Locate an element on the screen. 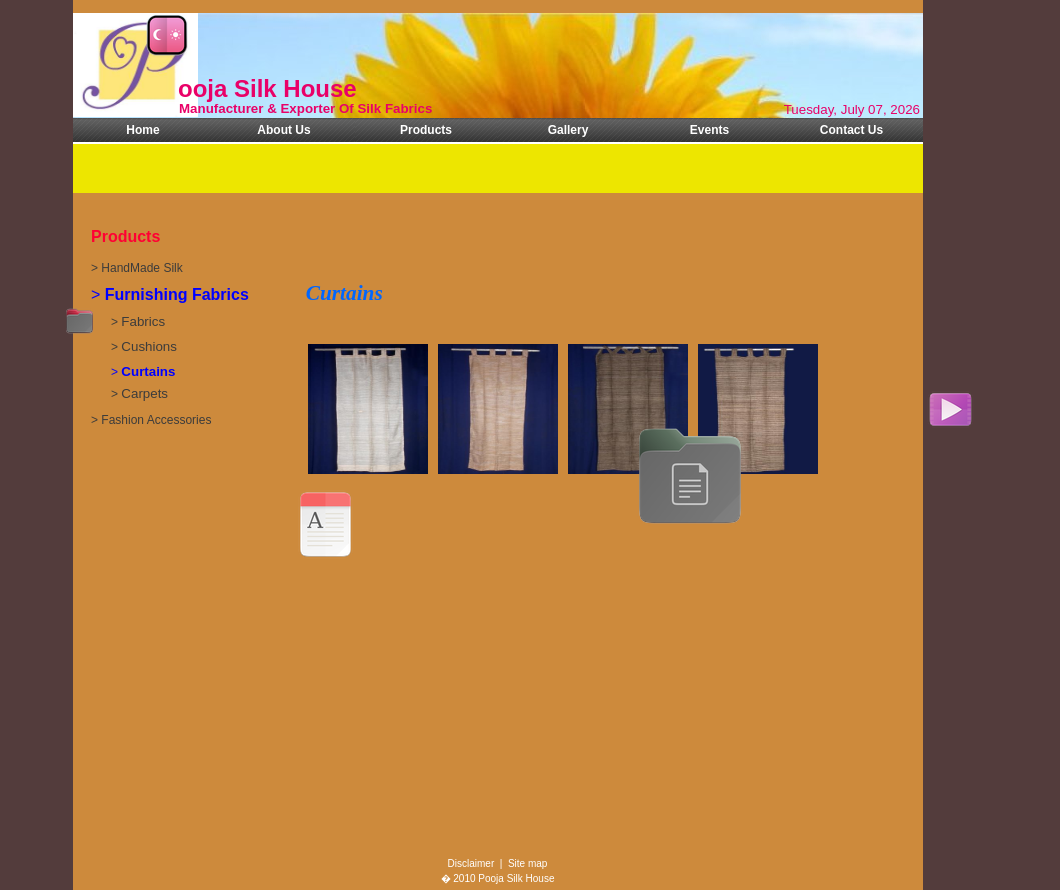 This screenshot has width=1060, height=890. open the gnome books e-reader application is located at coordinates (325, 524).